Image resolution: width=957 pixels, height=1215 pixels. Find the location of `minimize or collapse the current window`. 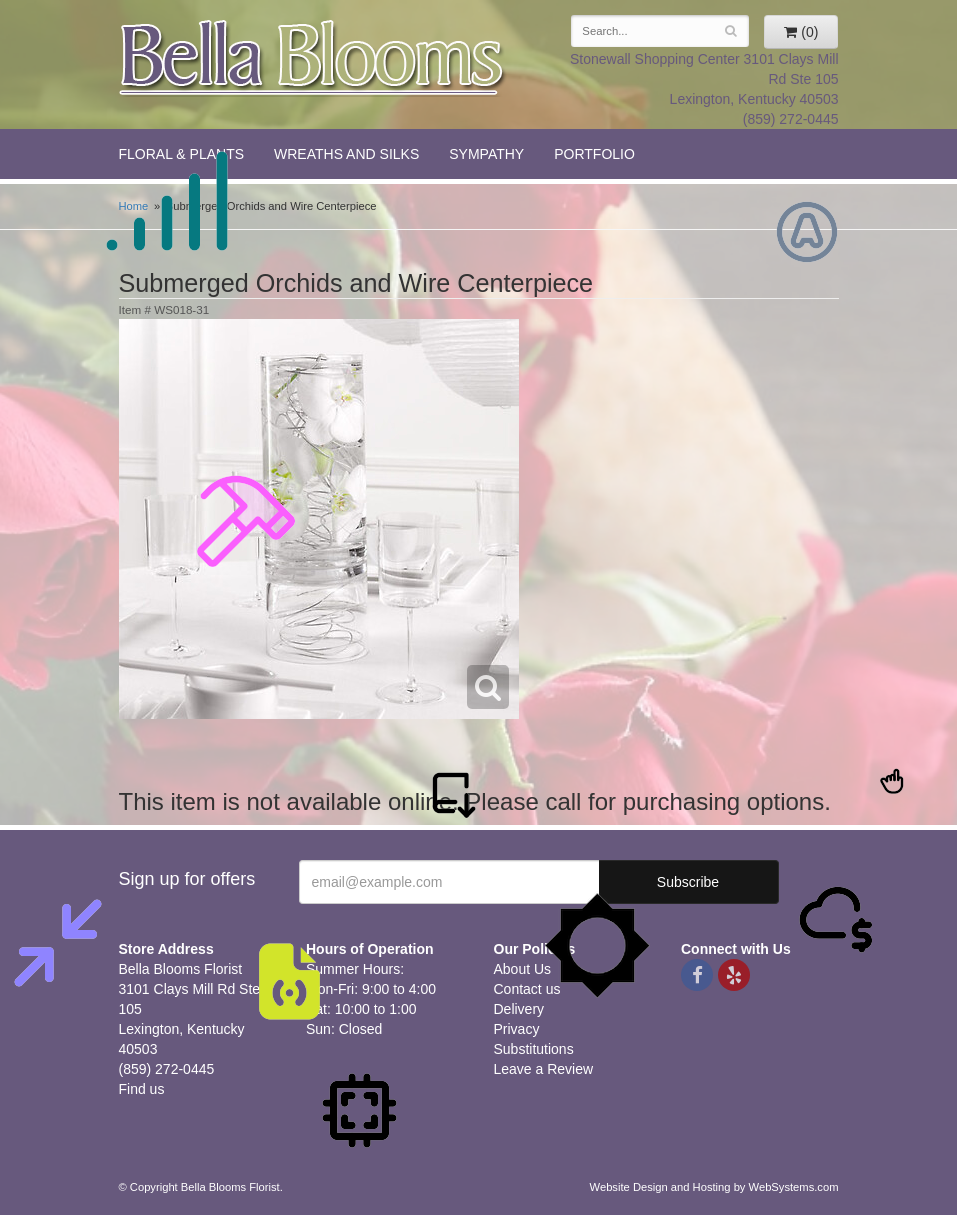

minimize or collapse the current window is located at coordinates (58, 943).